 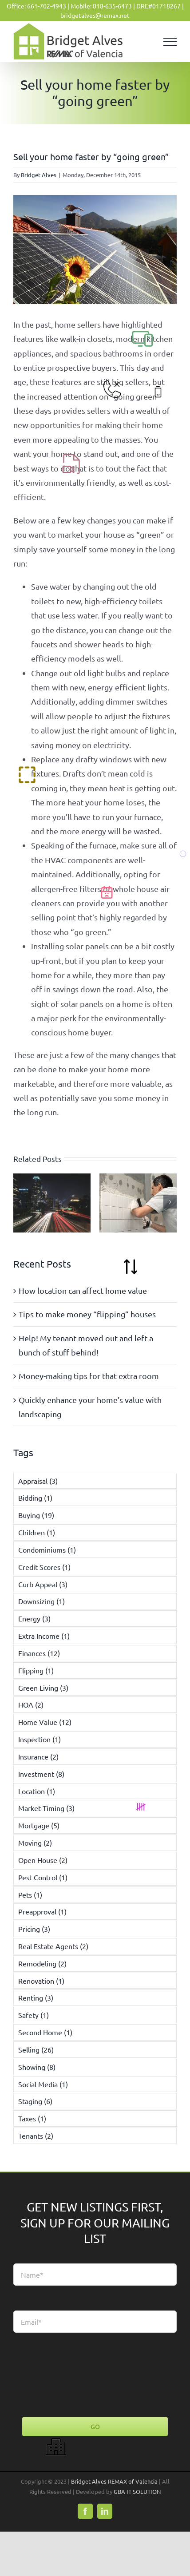 What do you see at coordinates (131, 1267) in the screenshot?
I see `sort items in ascending or descending order` at bounding box center [131, 1267].